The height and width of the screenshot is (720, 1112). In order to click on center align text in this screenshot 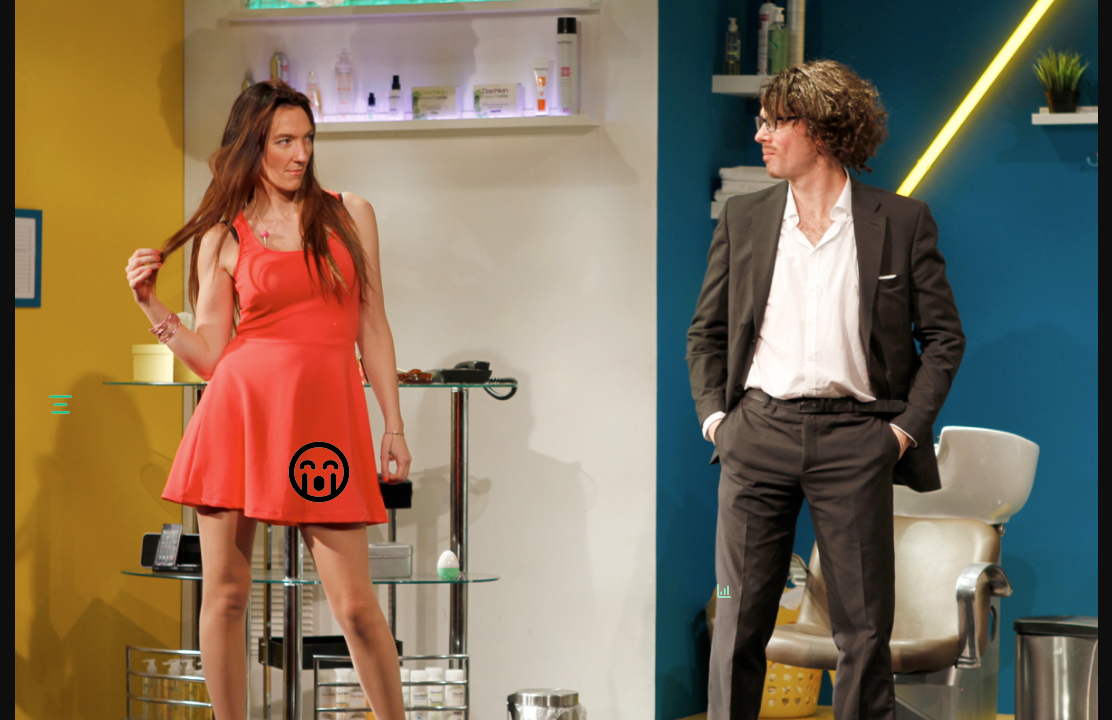, I will do `click(60, 404)`.